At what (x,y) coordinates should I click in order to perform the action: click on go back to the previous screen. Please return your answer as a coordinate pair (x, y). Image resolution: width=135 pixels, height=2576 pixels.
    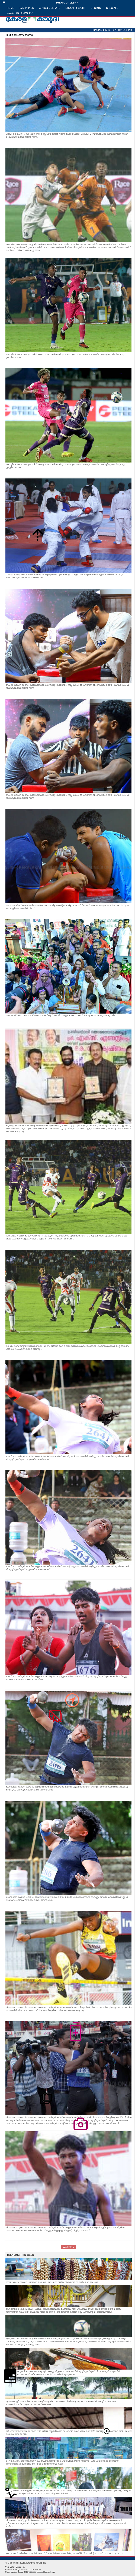
    Looking at the image, I should click on (107, 2431).